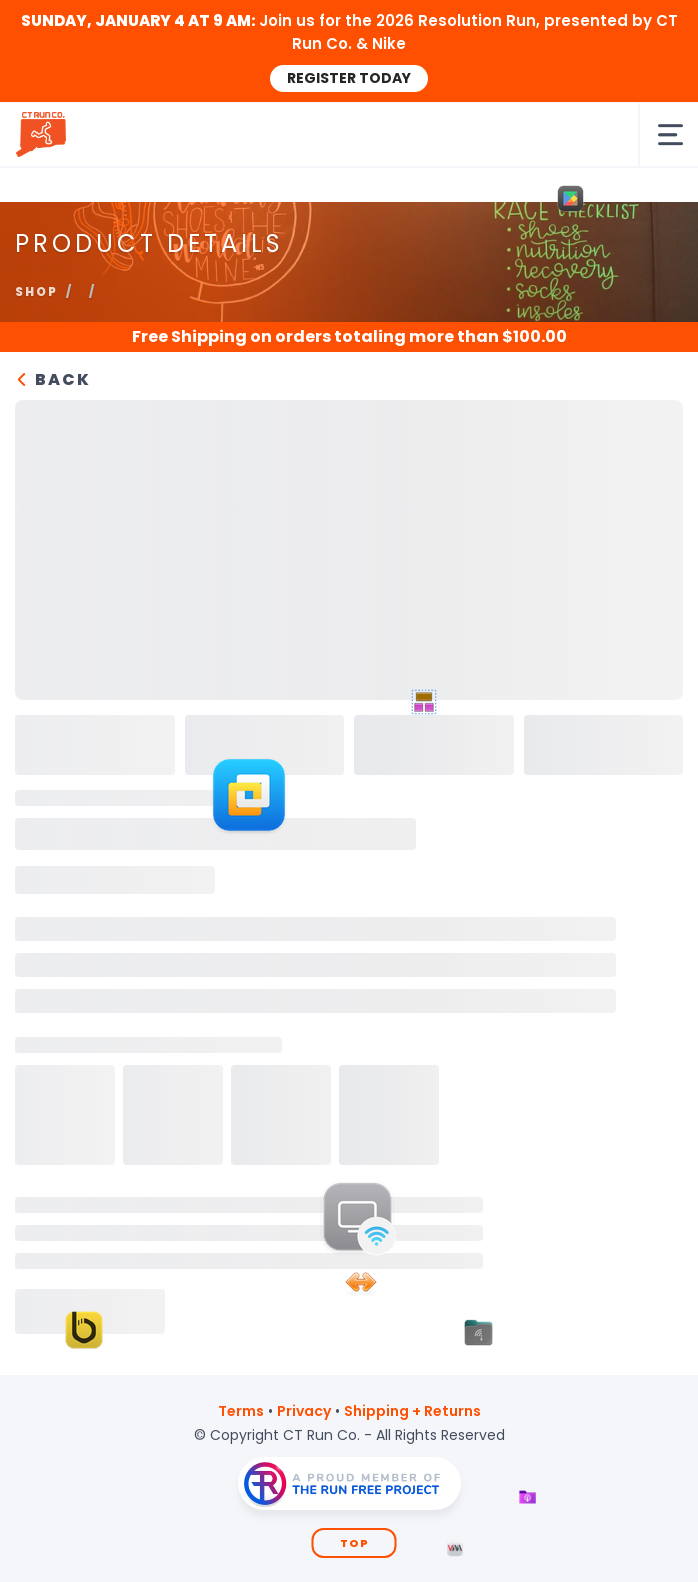 The image size is (698, 1582). I want to click on open insync cloud sync folder, so click(478, 1332).